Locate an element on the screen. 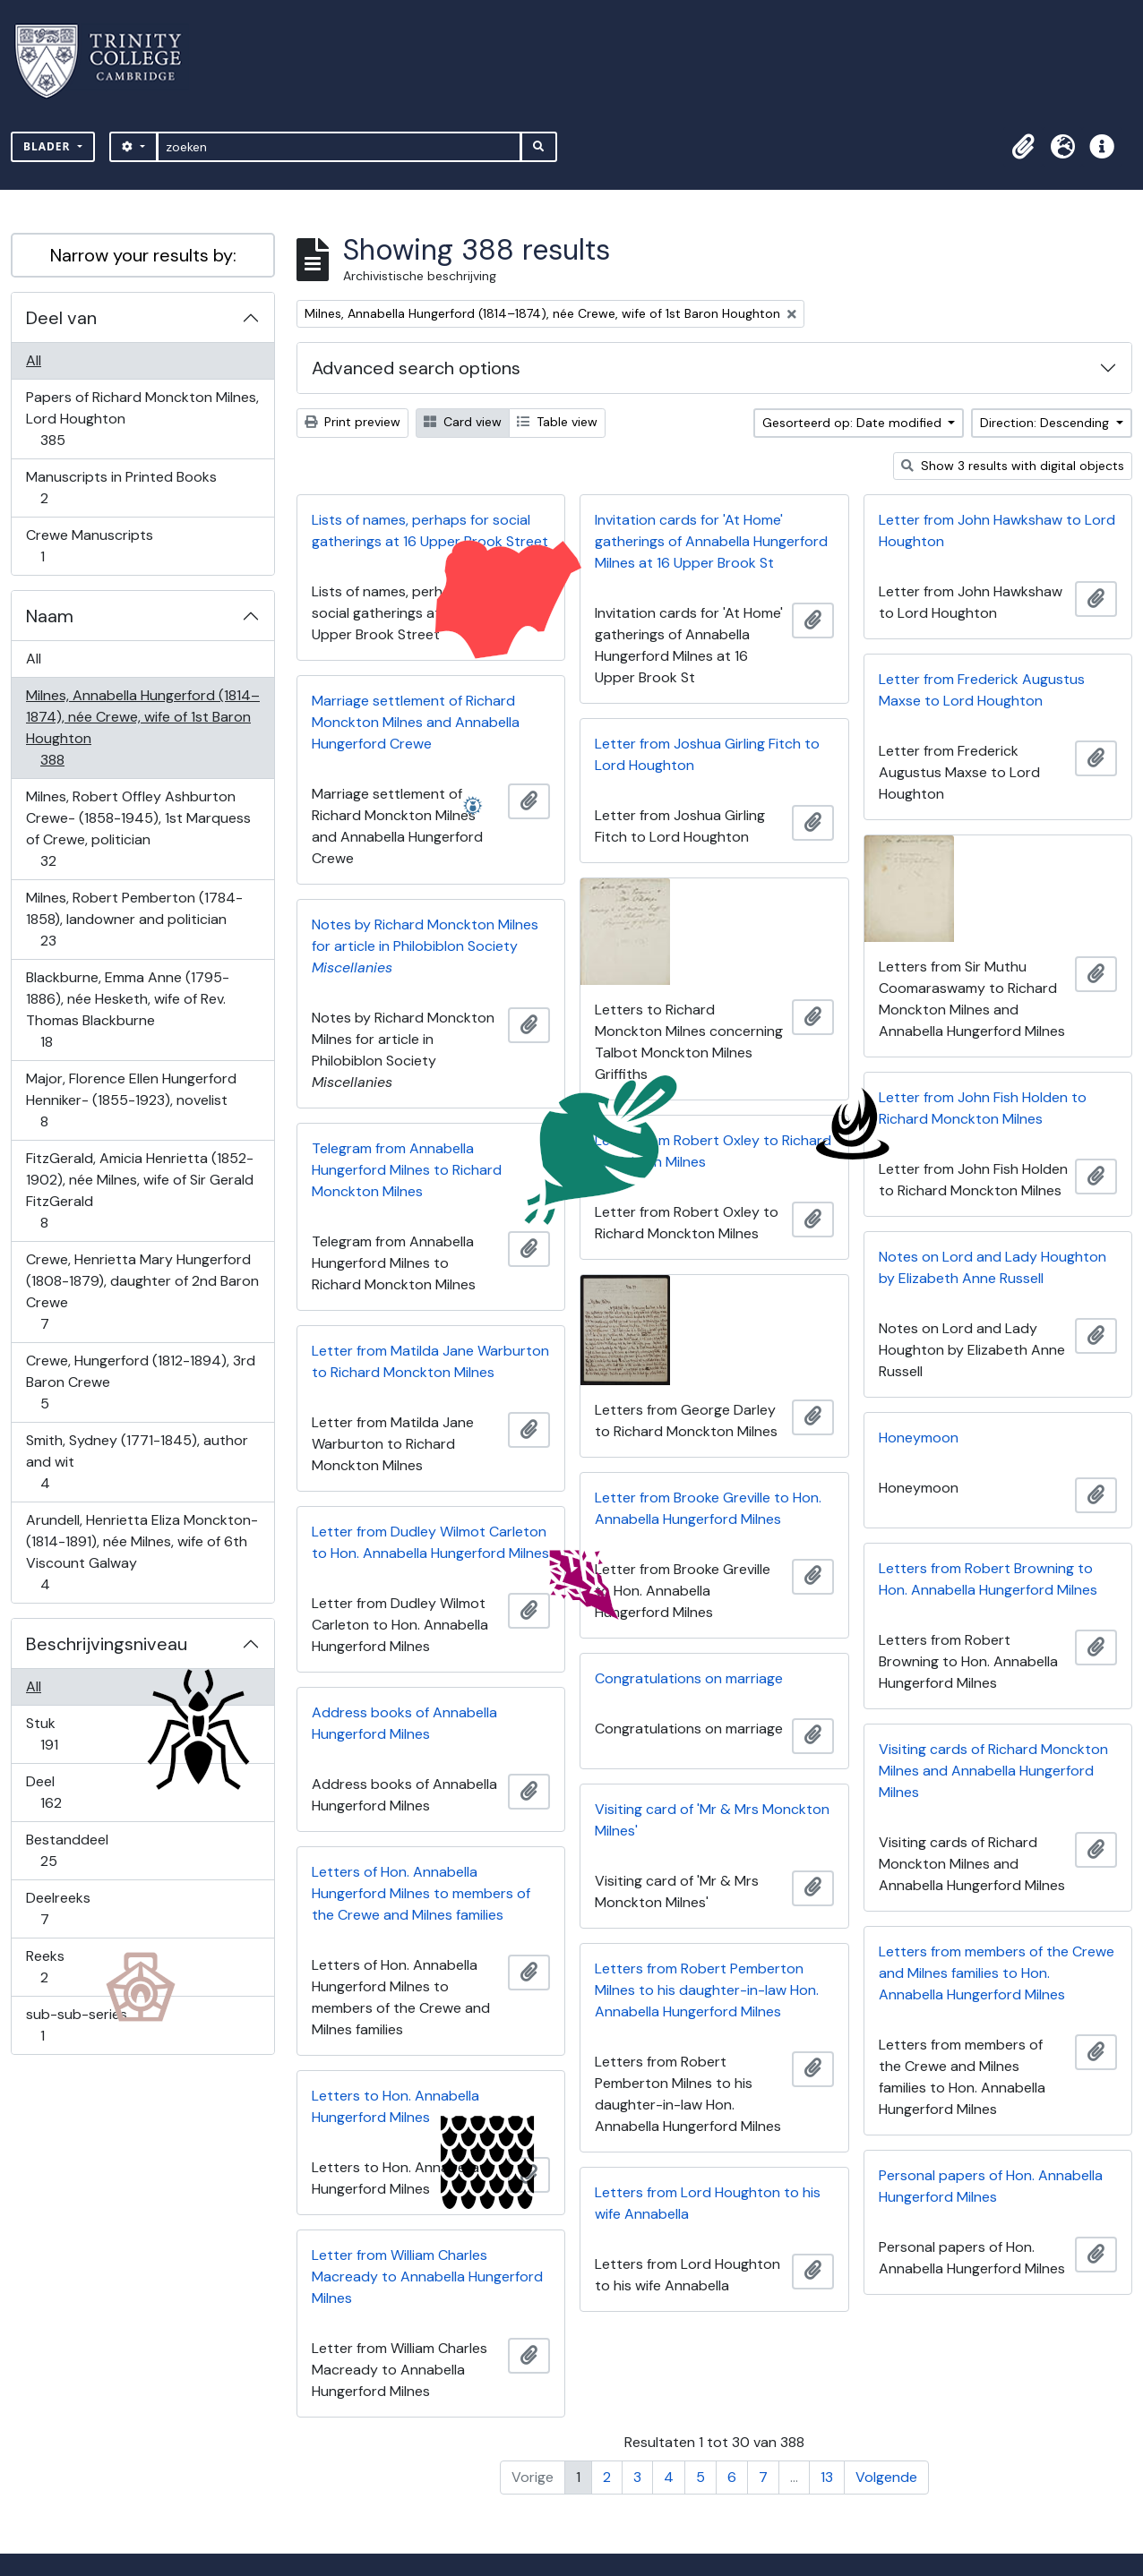 This screenshot has height=2576, width=1143. select ice spear ability or spell is located at coordinates (583, 1584).